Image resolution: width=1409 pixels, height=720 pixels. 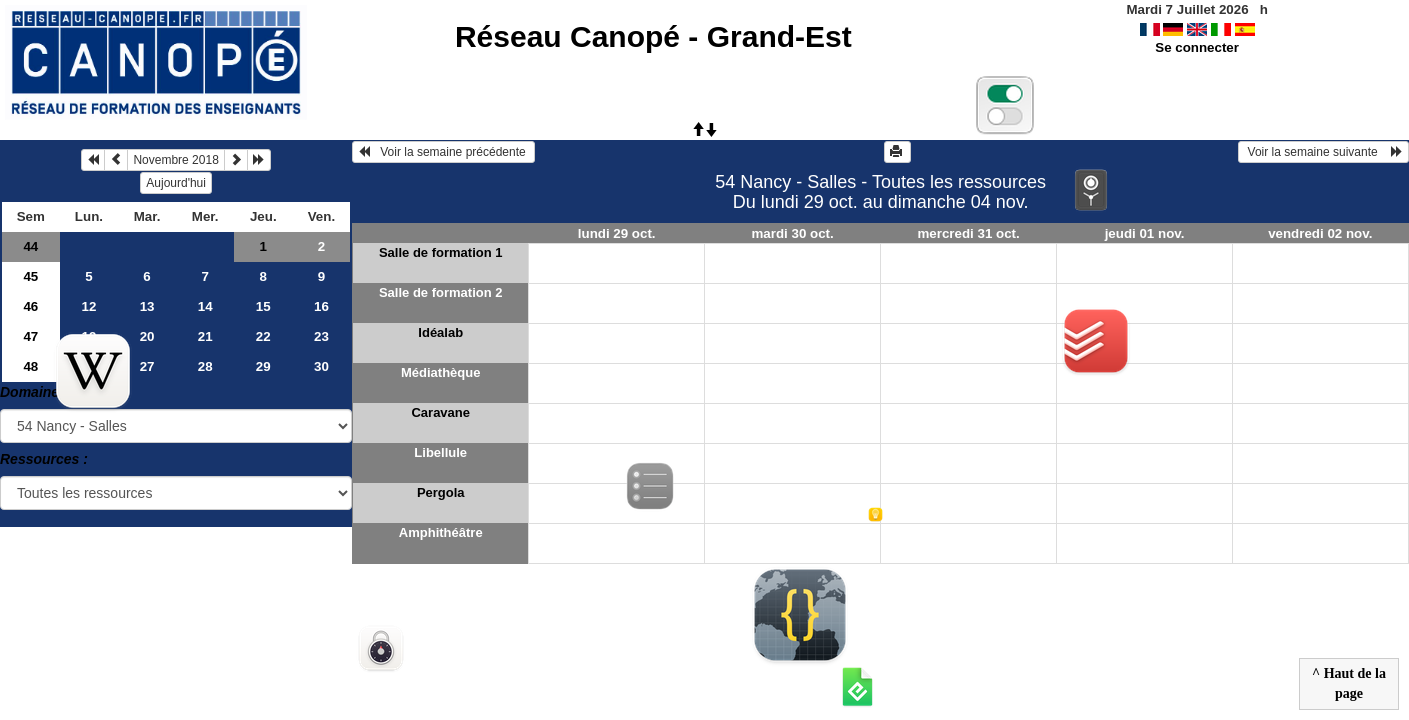 What do you see at coordinates (1096, 341) in the screenshot?
I see `open todoist task management app` at bounding box center [1096, 341].